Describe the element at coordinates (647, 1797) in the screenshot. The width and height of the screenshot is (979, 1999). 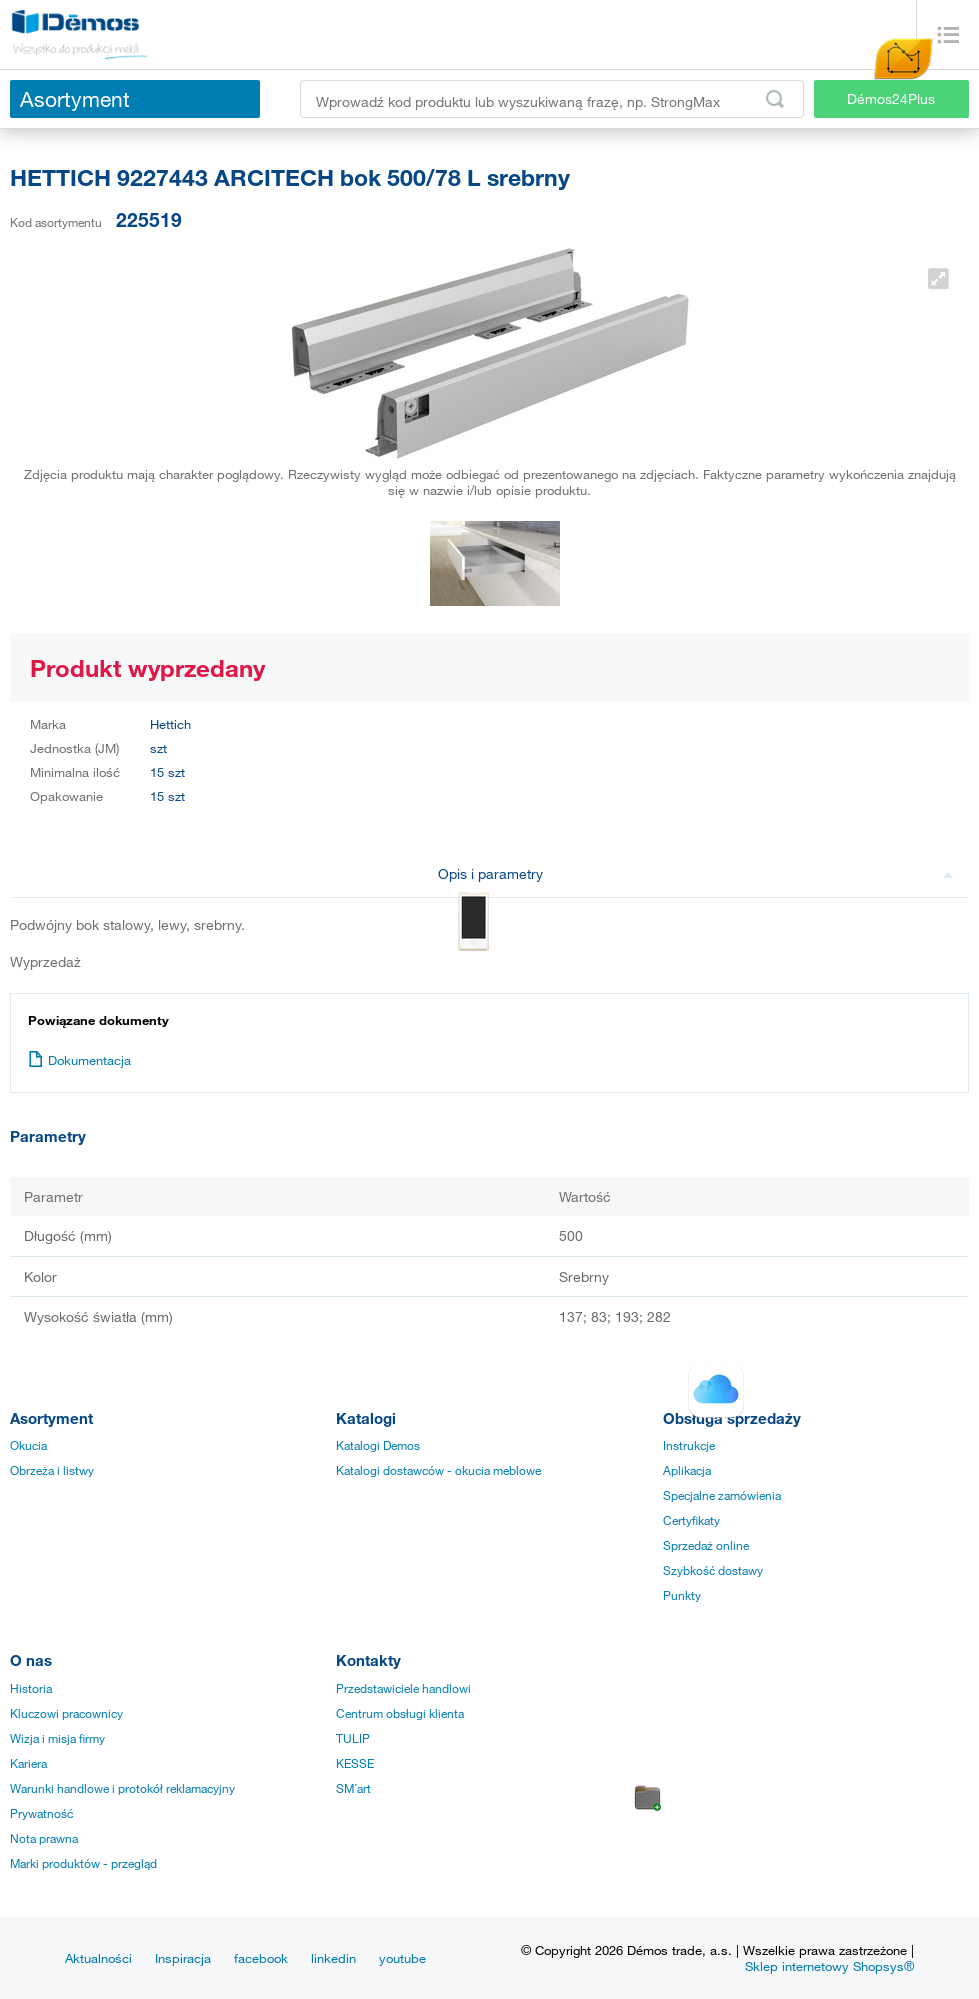
I see `create a new folder` at that location.